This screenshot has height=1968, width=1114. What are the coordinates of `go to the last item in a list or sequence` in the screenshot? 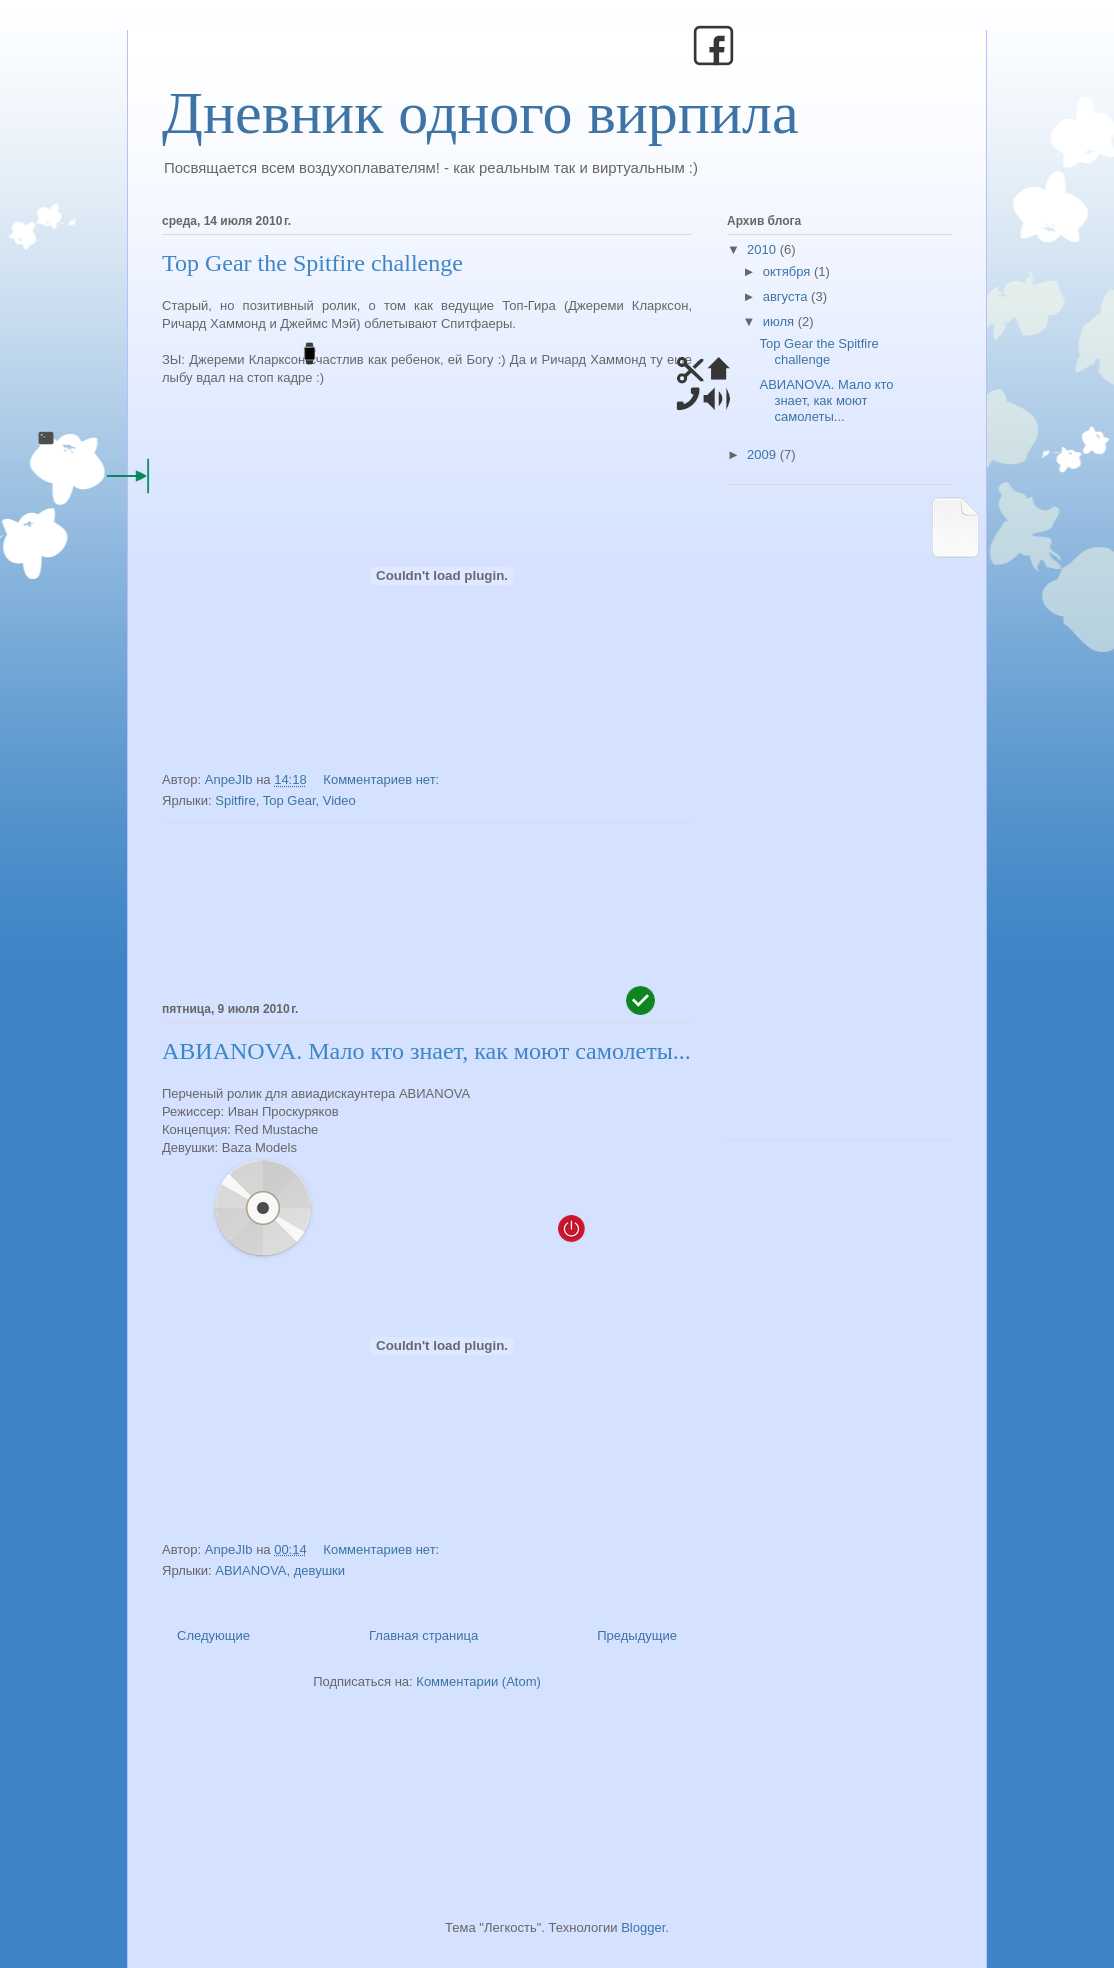 It's located at (128, 476).